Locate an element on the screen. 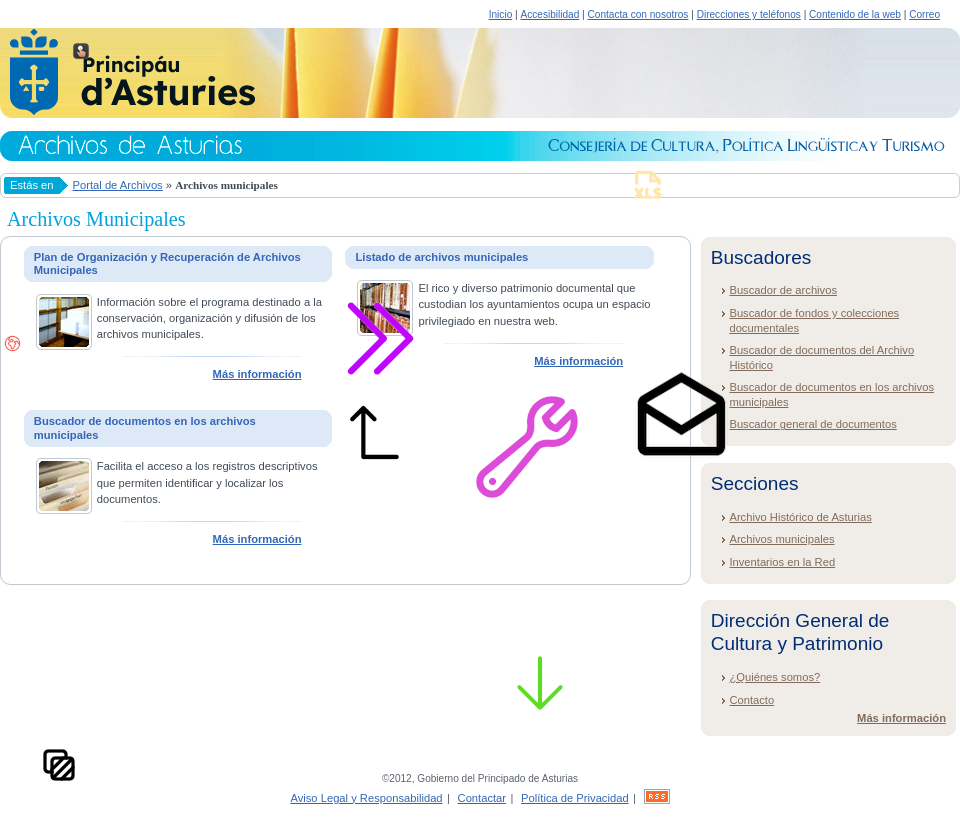 The image size is (960, 829). access settings or configuration options is located at coordinates (527, 447).